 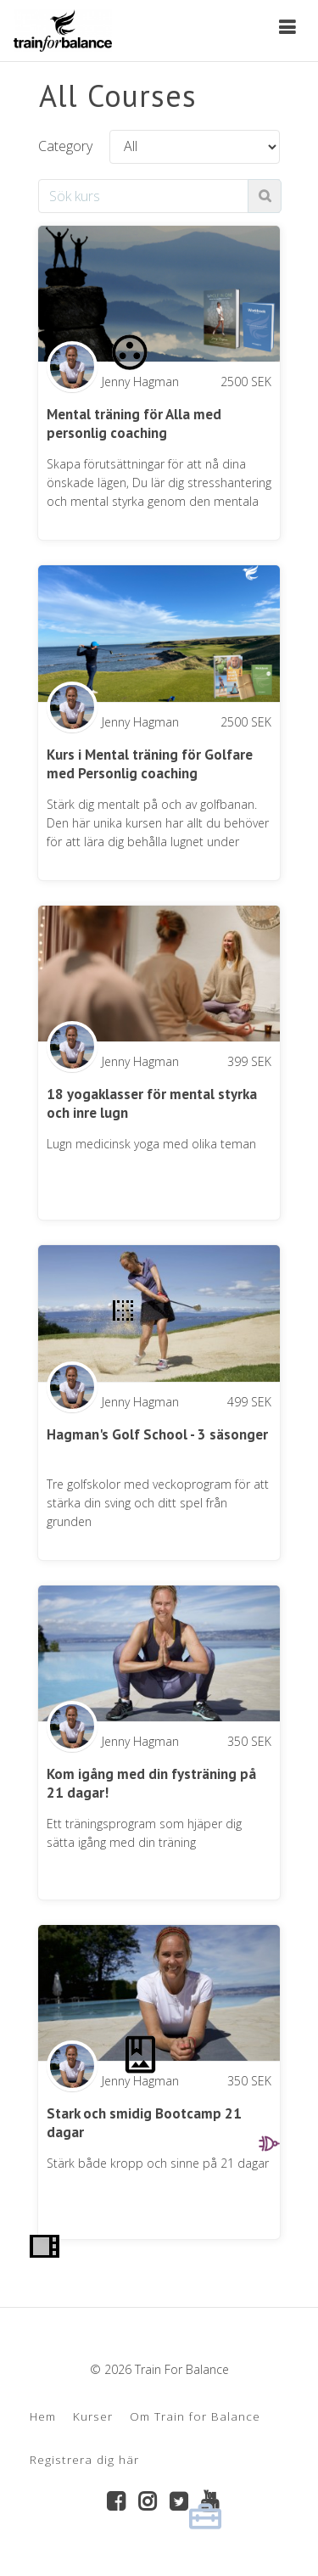 I want to click on apply border to left edge of cell or element, so click(x=123, y=1310).